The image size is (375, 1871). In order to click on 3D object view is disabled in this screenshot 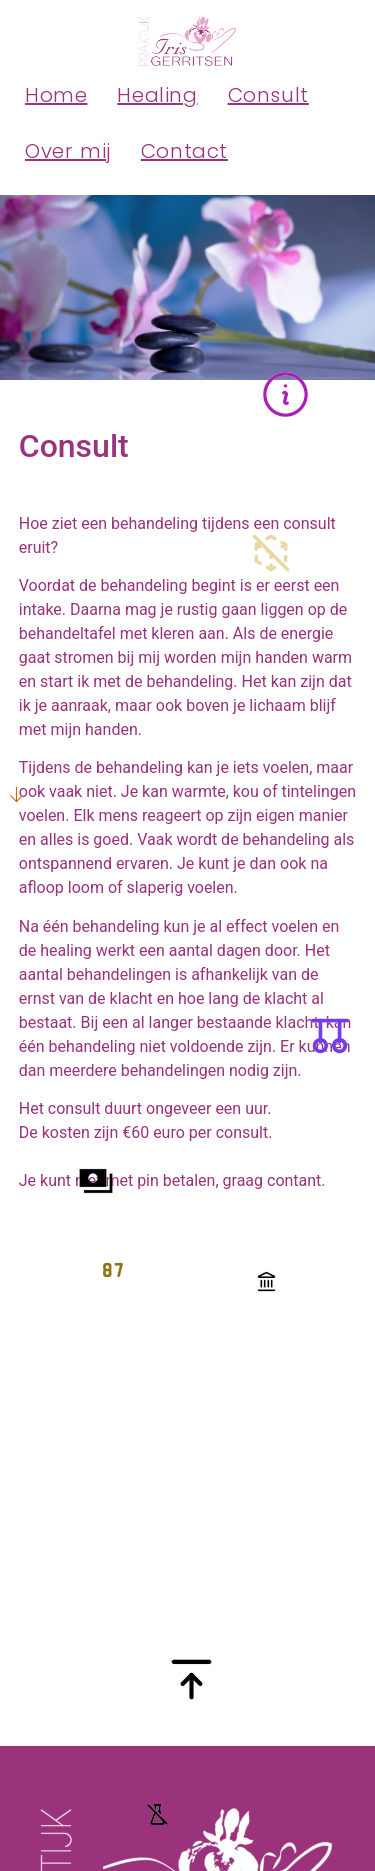, I will do `click(271, 553)`.